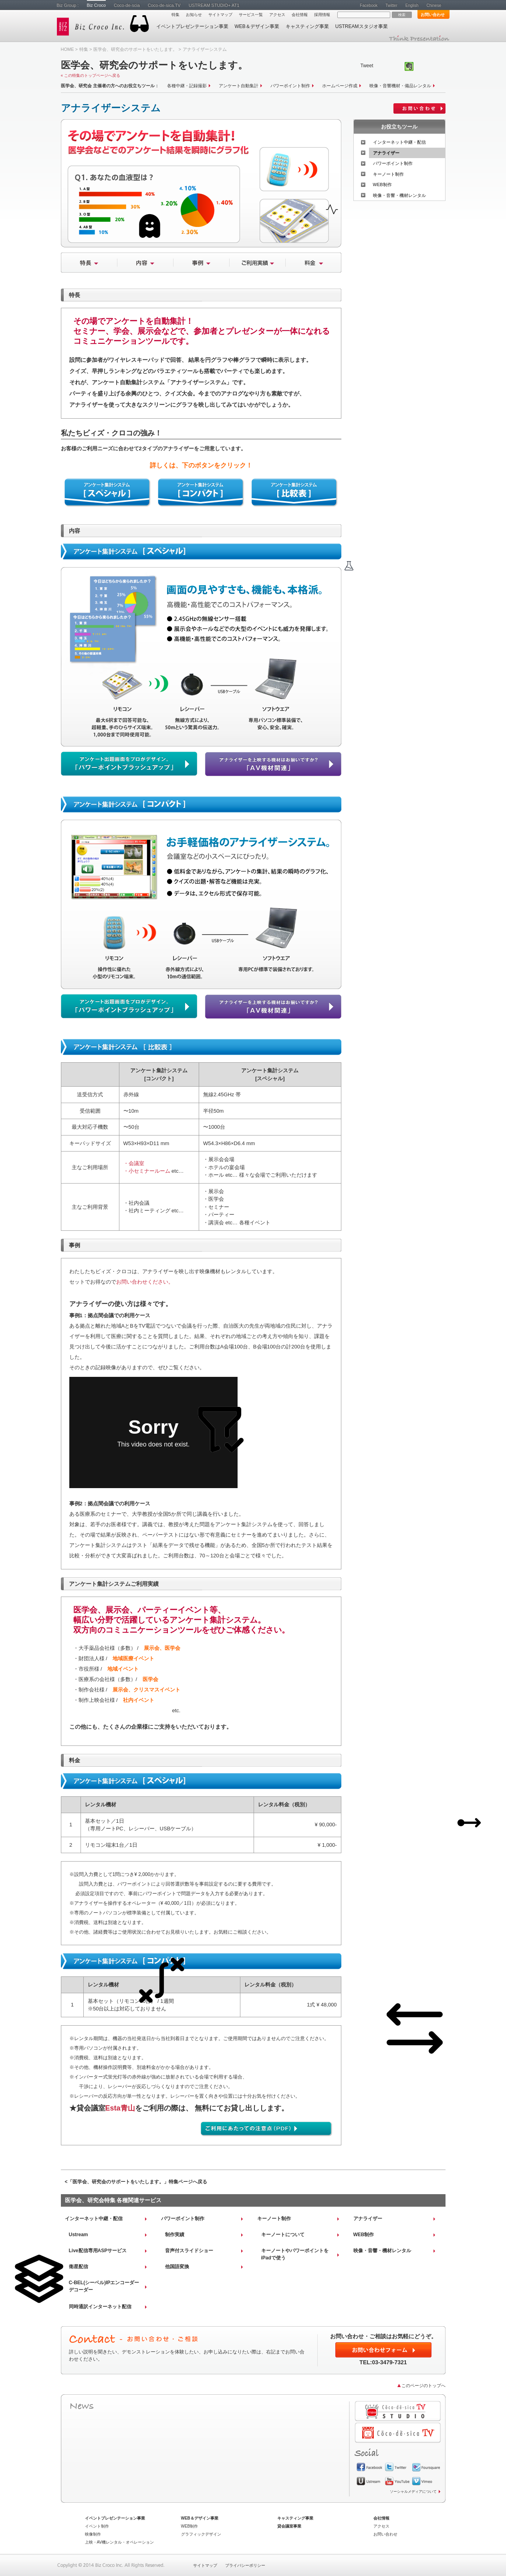  What do you see at coordinates (220, 1428) in the screenshot?
I see `filter applied successfully` at bounding box center [220, 1428].